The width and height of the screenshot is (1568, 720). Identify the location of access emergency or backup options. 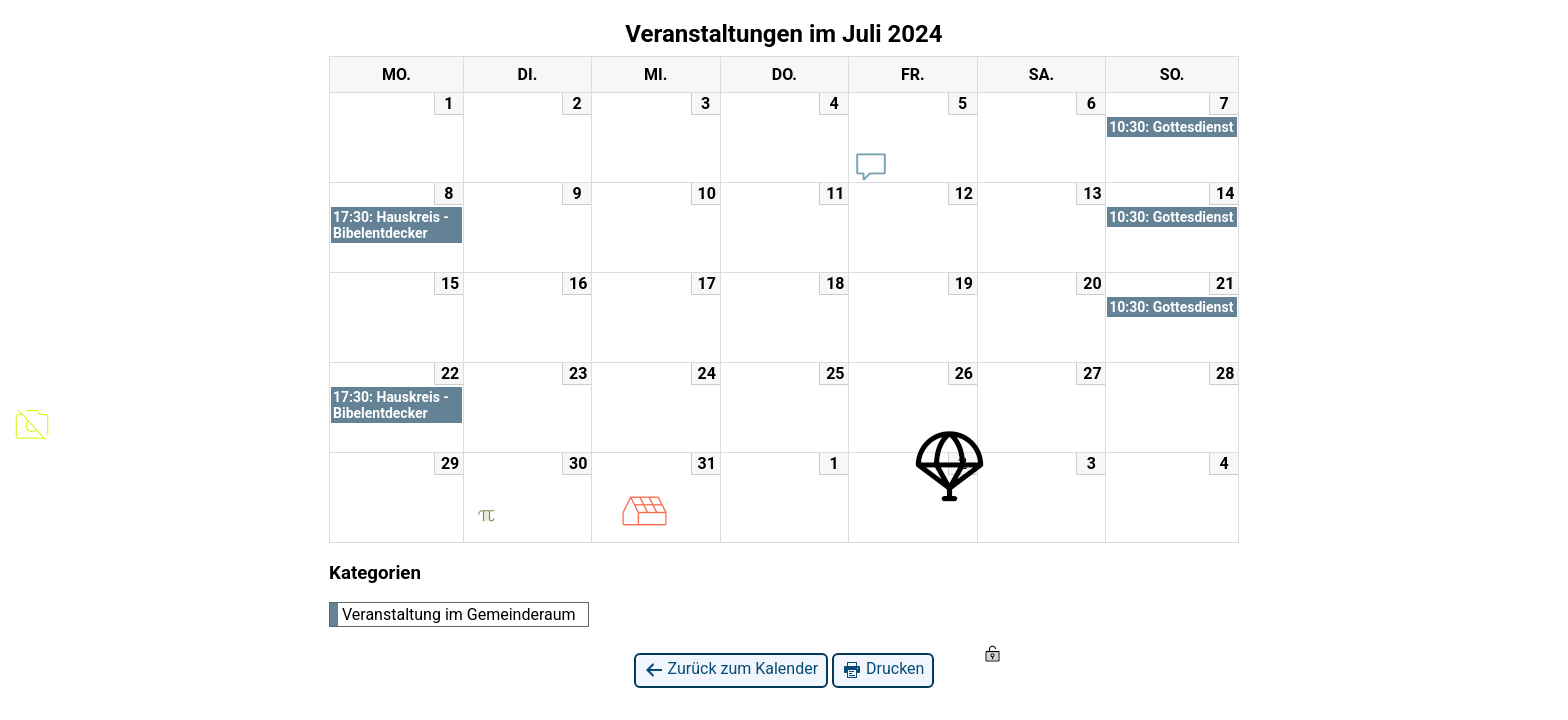
(949, 467).